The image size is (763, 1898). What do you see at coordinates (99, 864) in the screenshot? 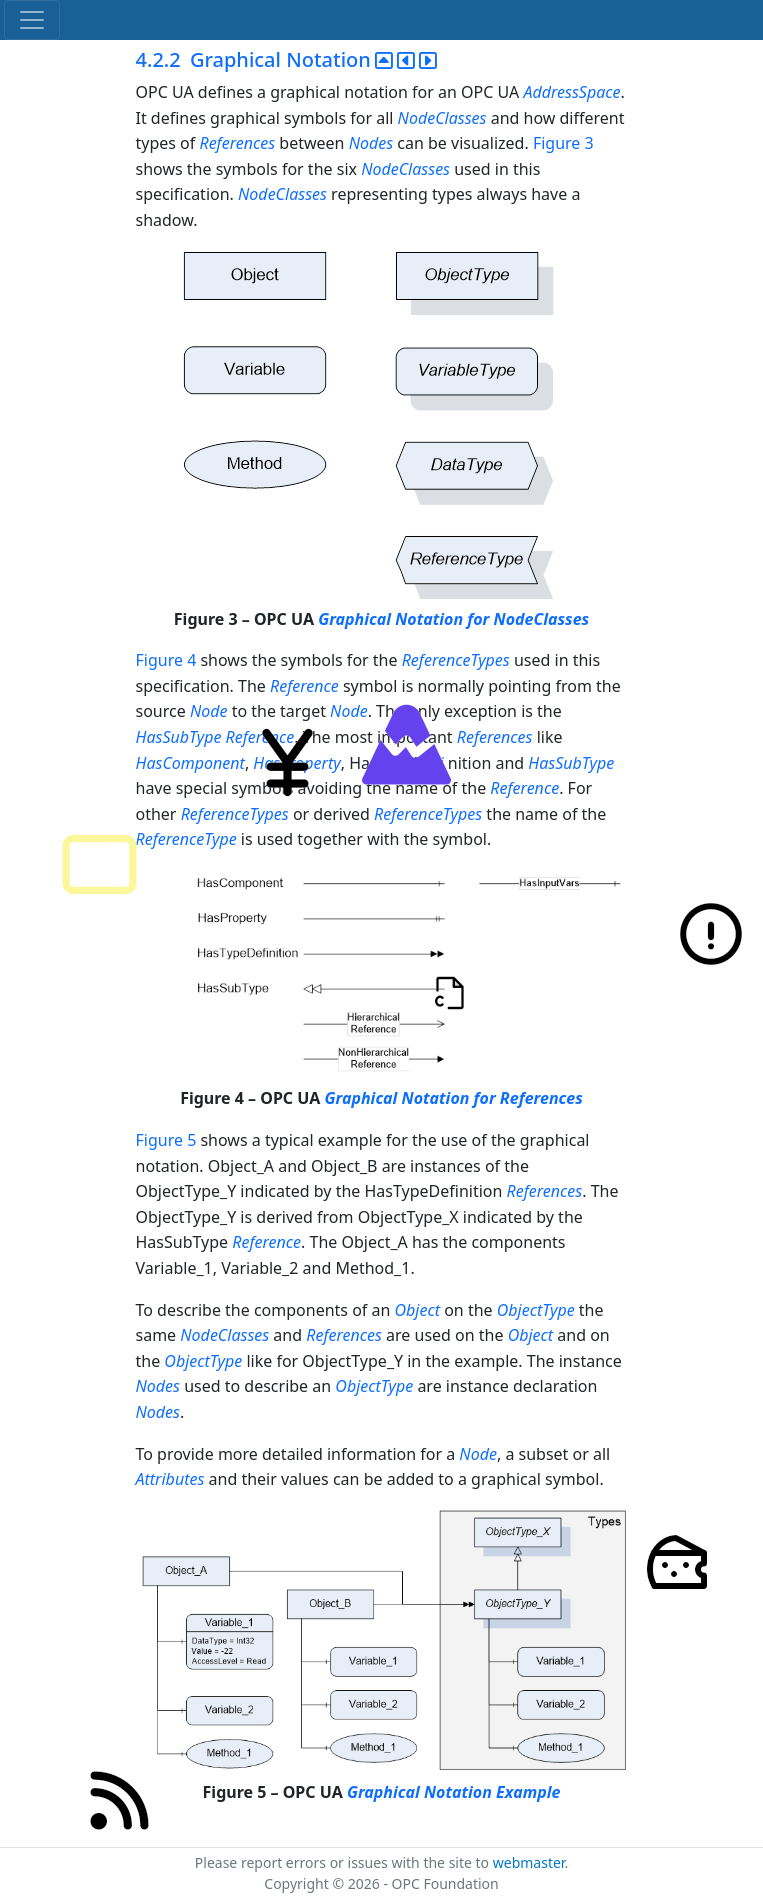
I see `select or define a rectangular area` at bounding box center [99, 864].